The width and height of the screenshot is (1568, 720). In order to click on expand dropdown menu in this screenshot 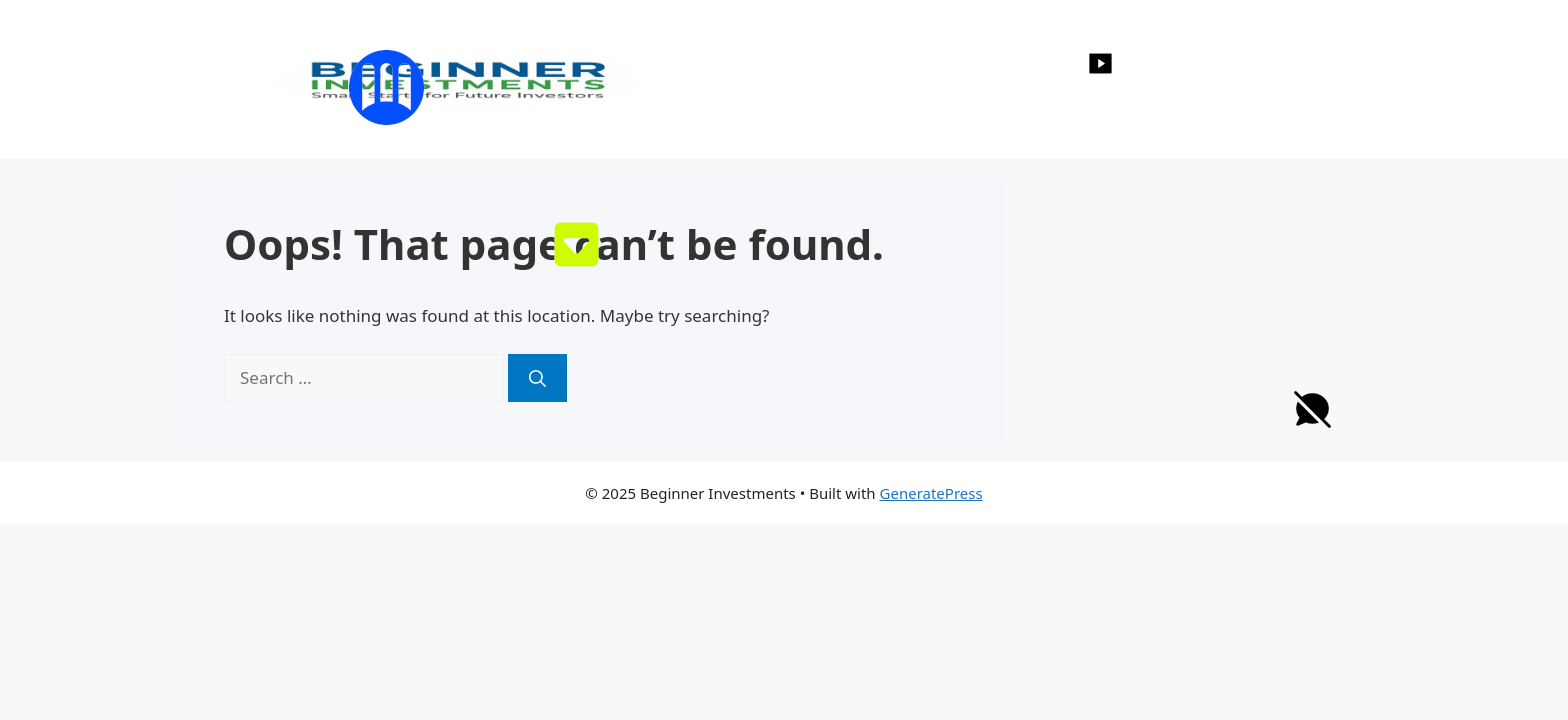, I will do `click(576, 244)`.